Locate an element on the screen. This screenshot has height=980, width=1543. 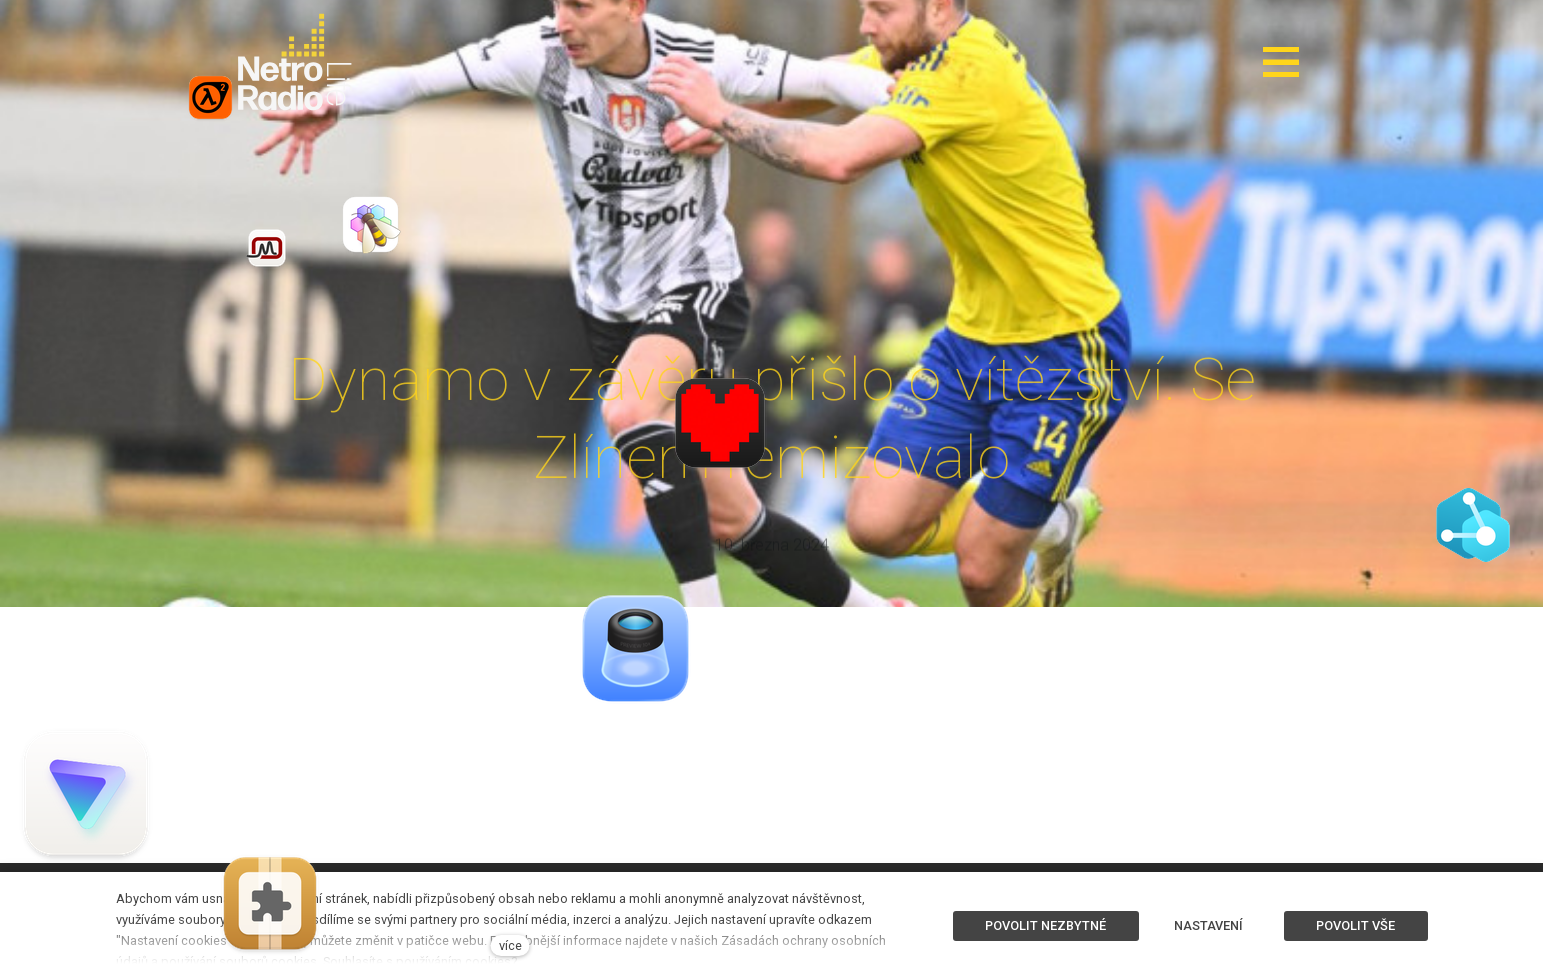
open the twins app for managing paired or linked items is located at coordinates (1473, 525).